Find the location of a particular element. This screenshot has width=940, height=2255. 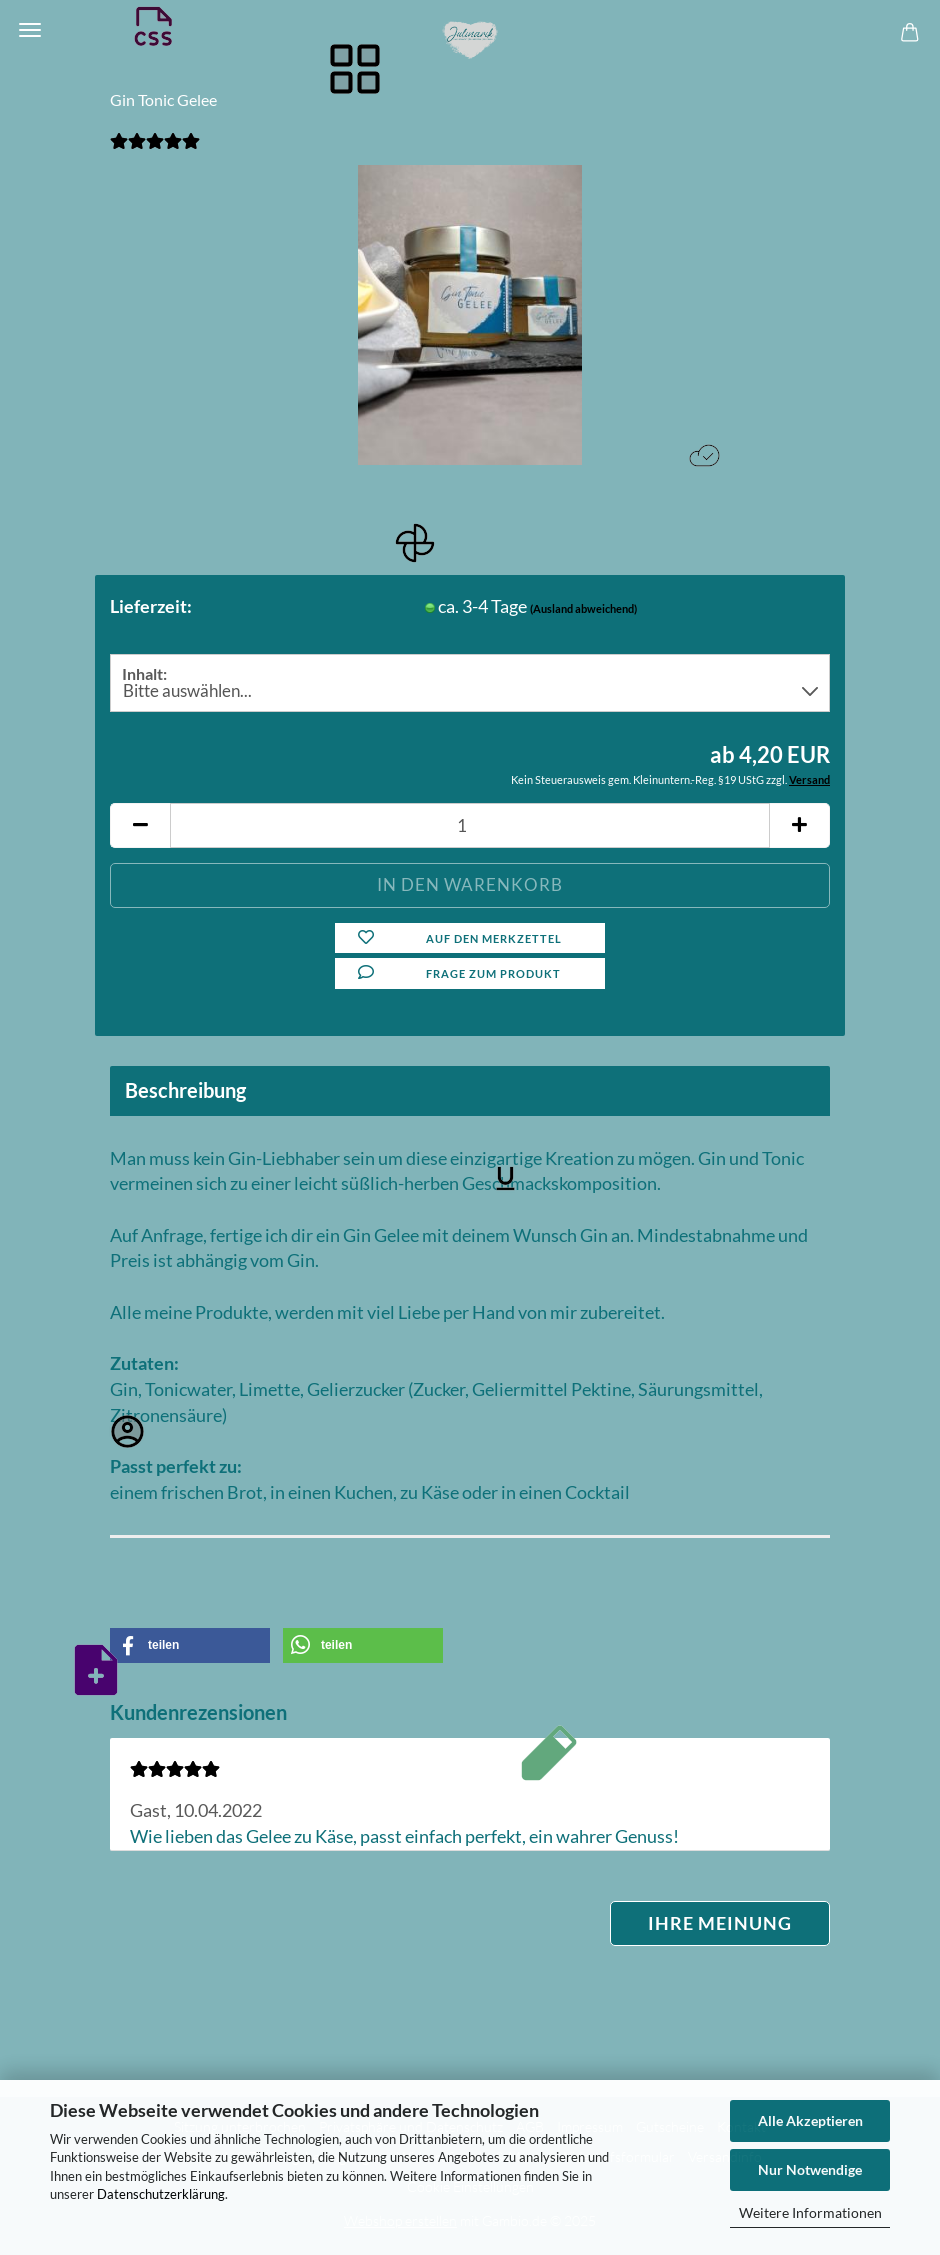

apply underline formatting to selected text is located at coordinates (505, 1178).